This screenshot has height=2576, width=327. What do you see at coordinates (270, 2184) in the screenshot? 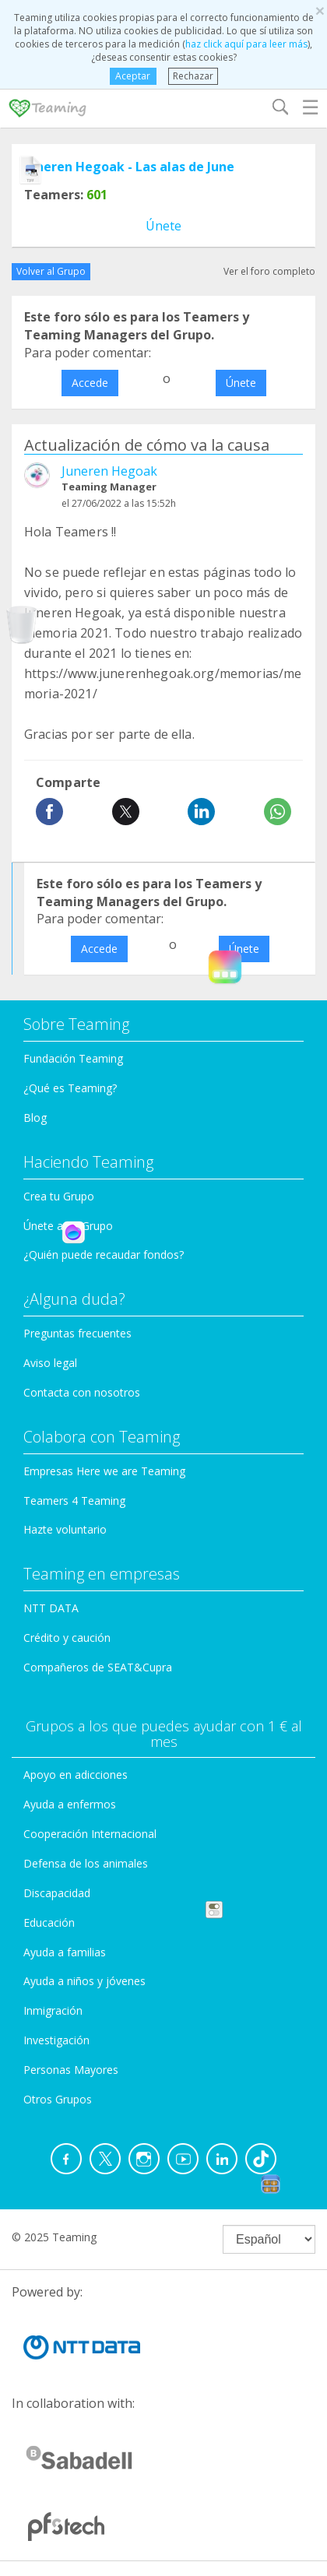
I see `open warehouse flatpak manager` at bounding box center [270, 2184].